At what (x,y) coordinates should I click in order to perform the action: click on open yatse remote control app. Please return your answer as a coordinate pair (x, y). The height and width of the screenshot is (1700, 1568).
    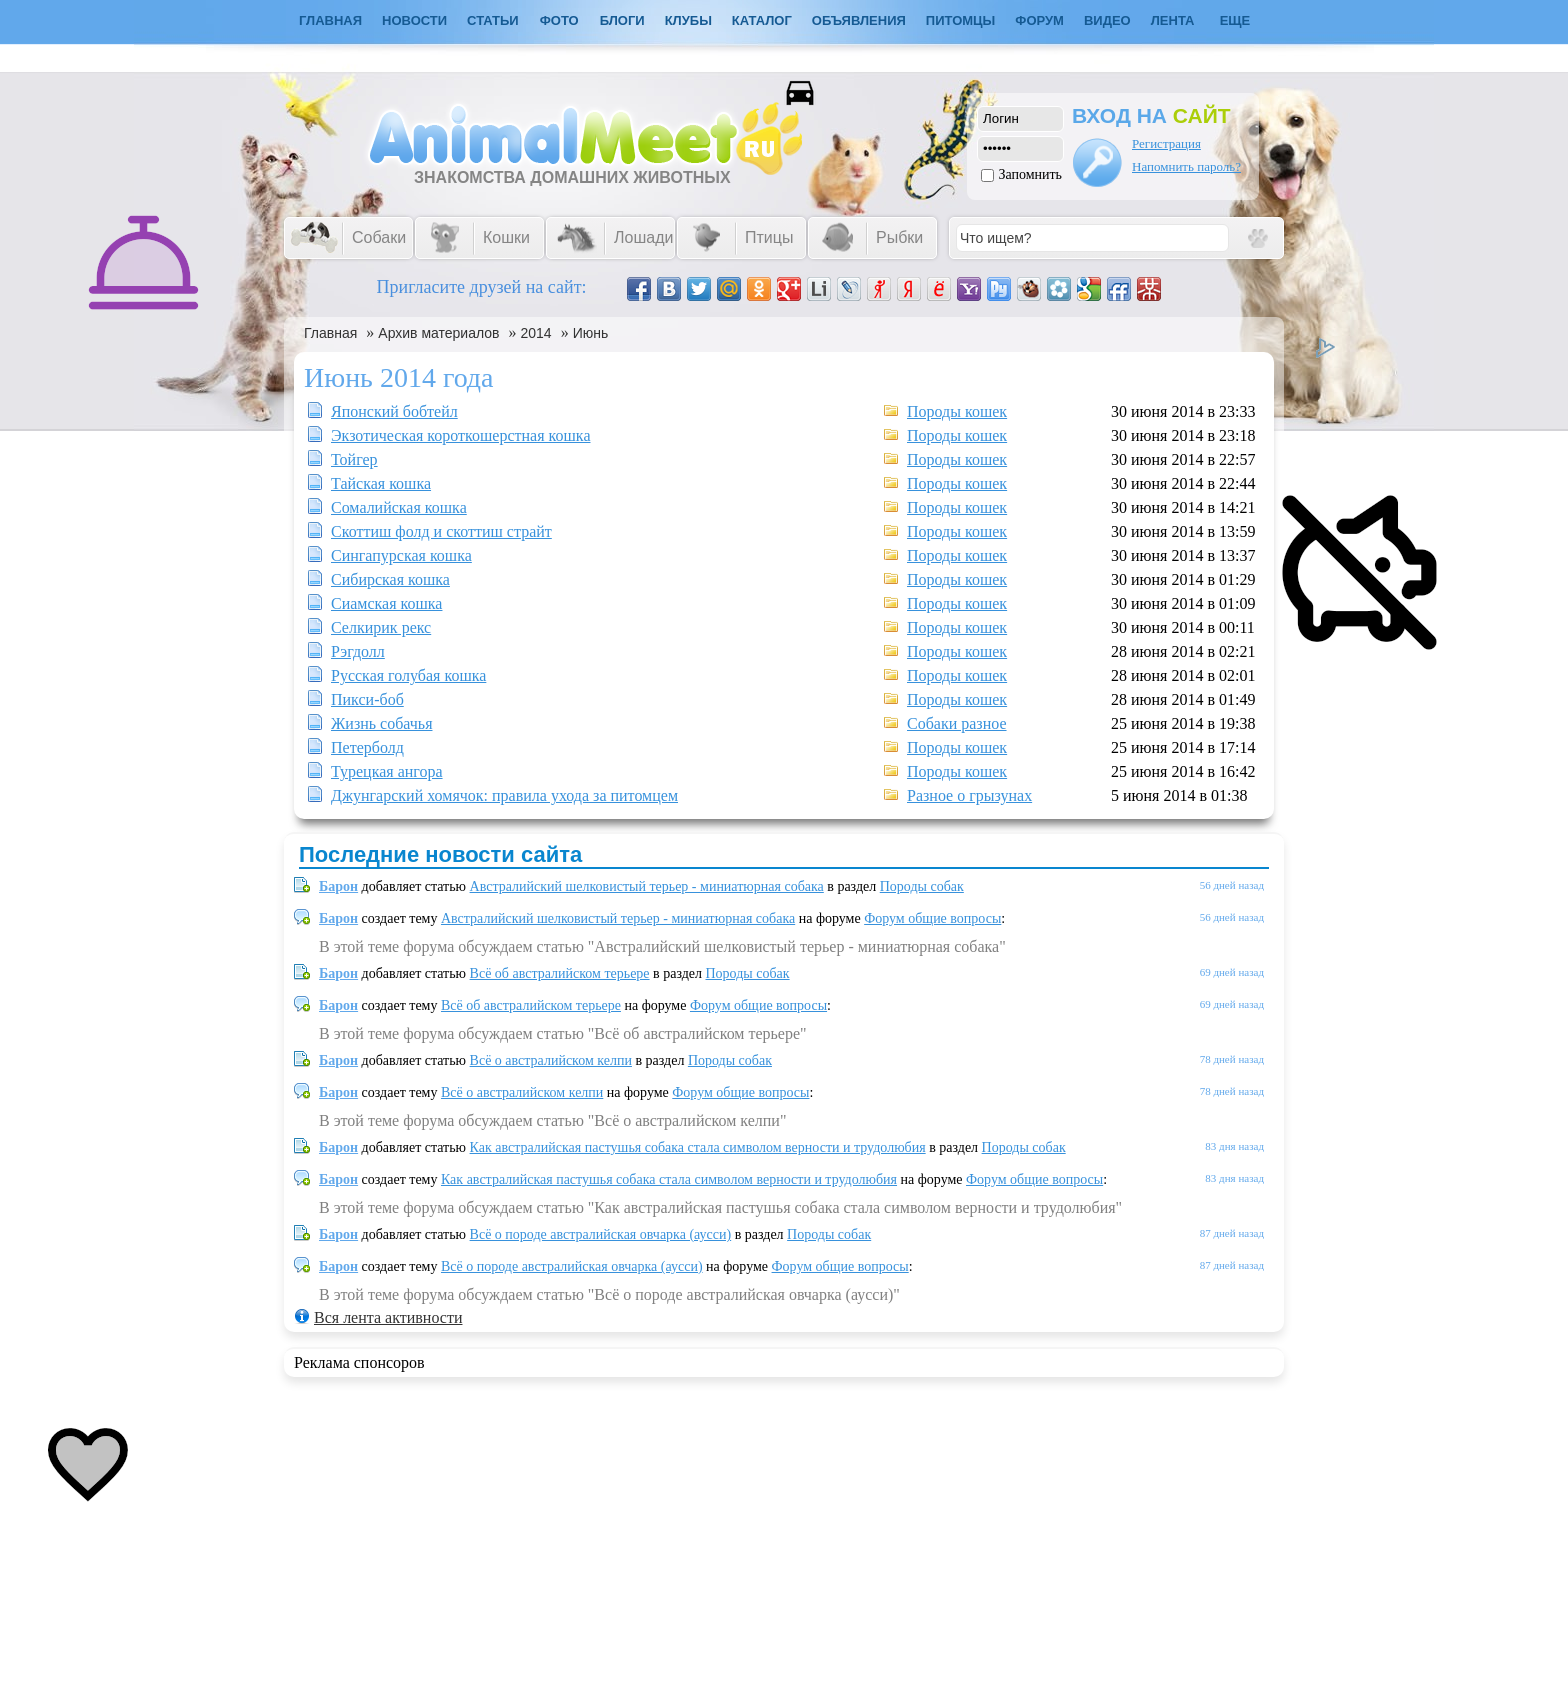
    Looking at the image, I should click on (1325, 348).